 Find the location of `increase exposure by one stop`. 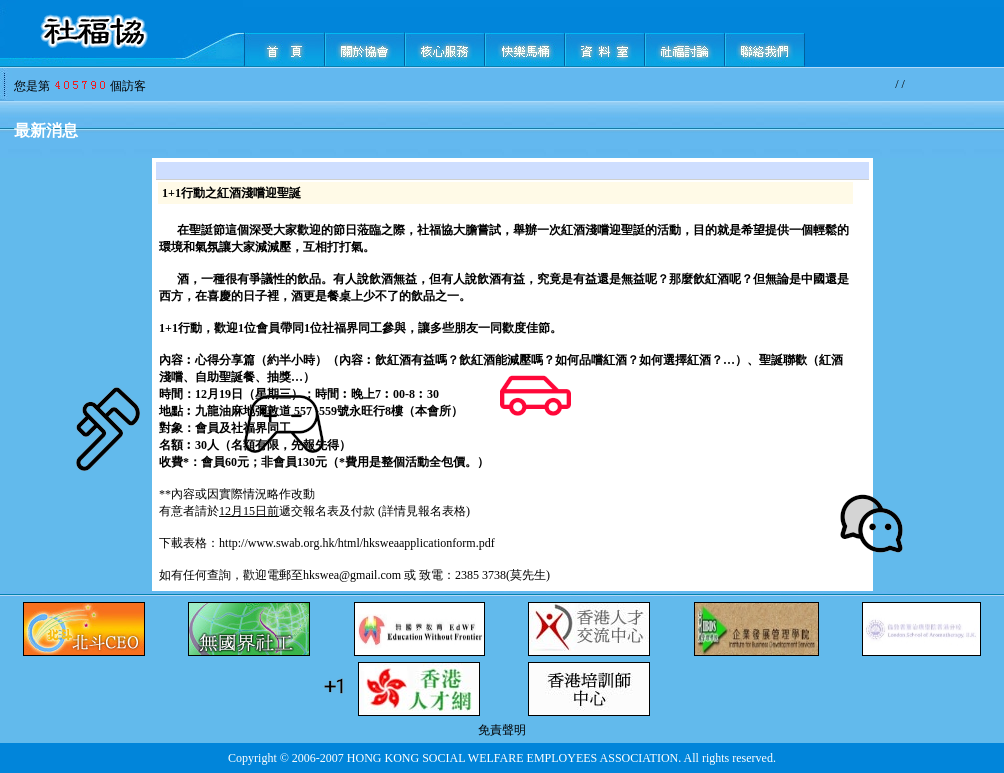

increase exposure by one stop is located at coordinates (333, 686).